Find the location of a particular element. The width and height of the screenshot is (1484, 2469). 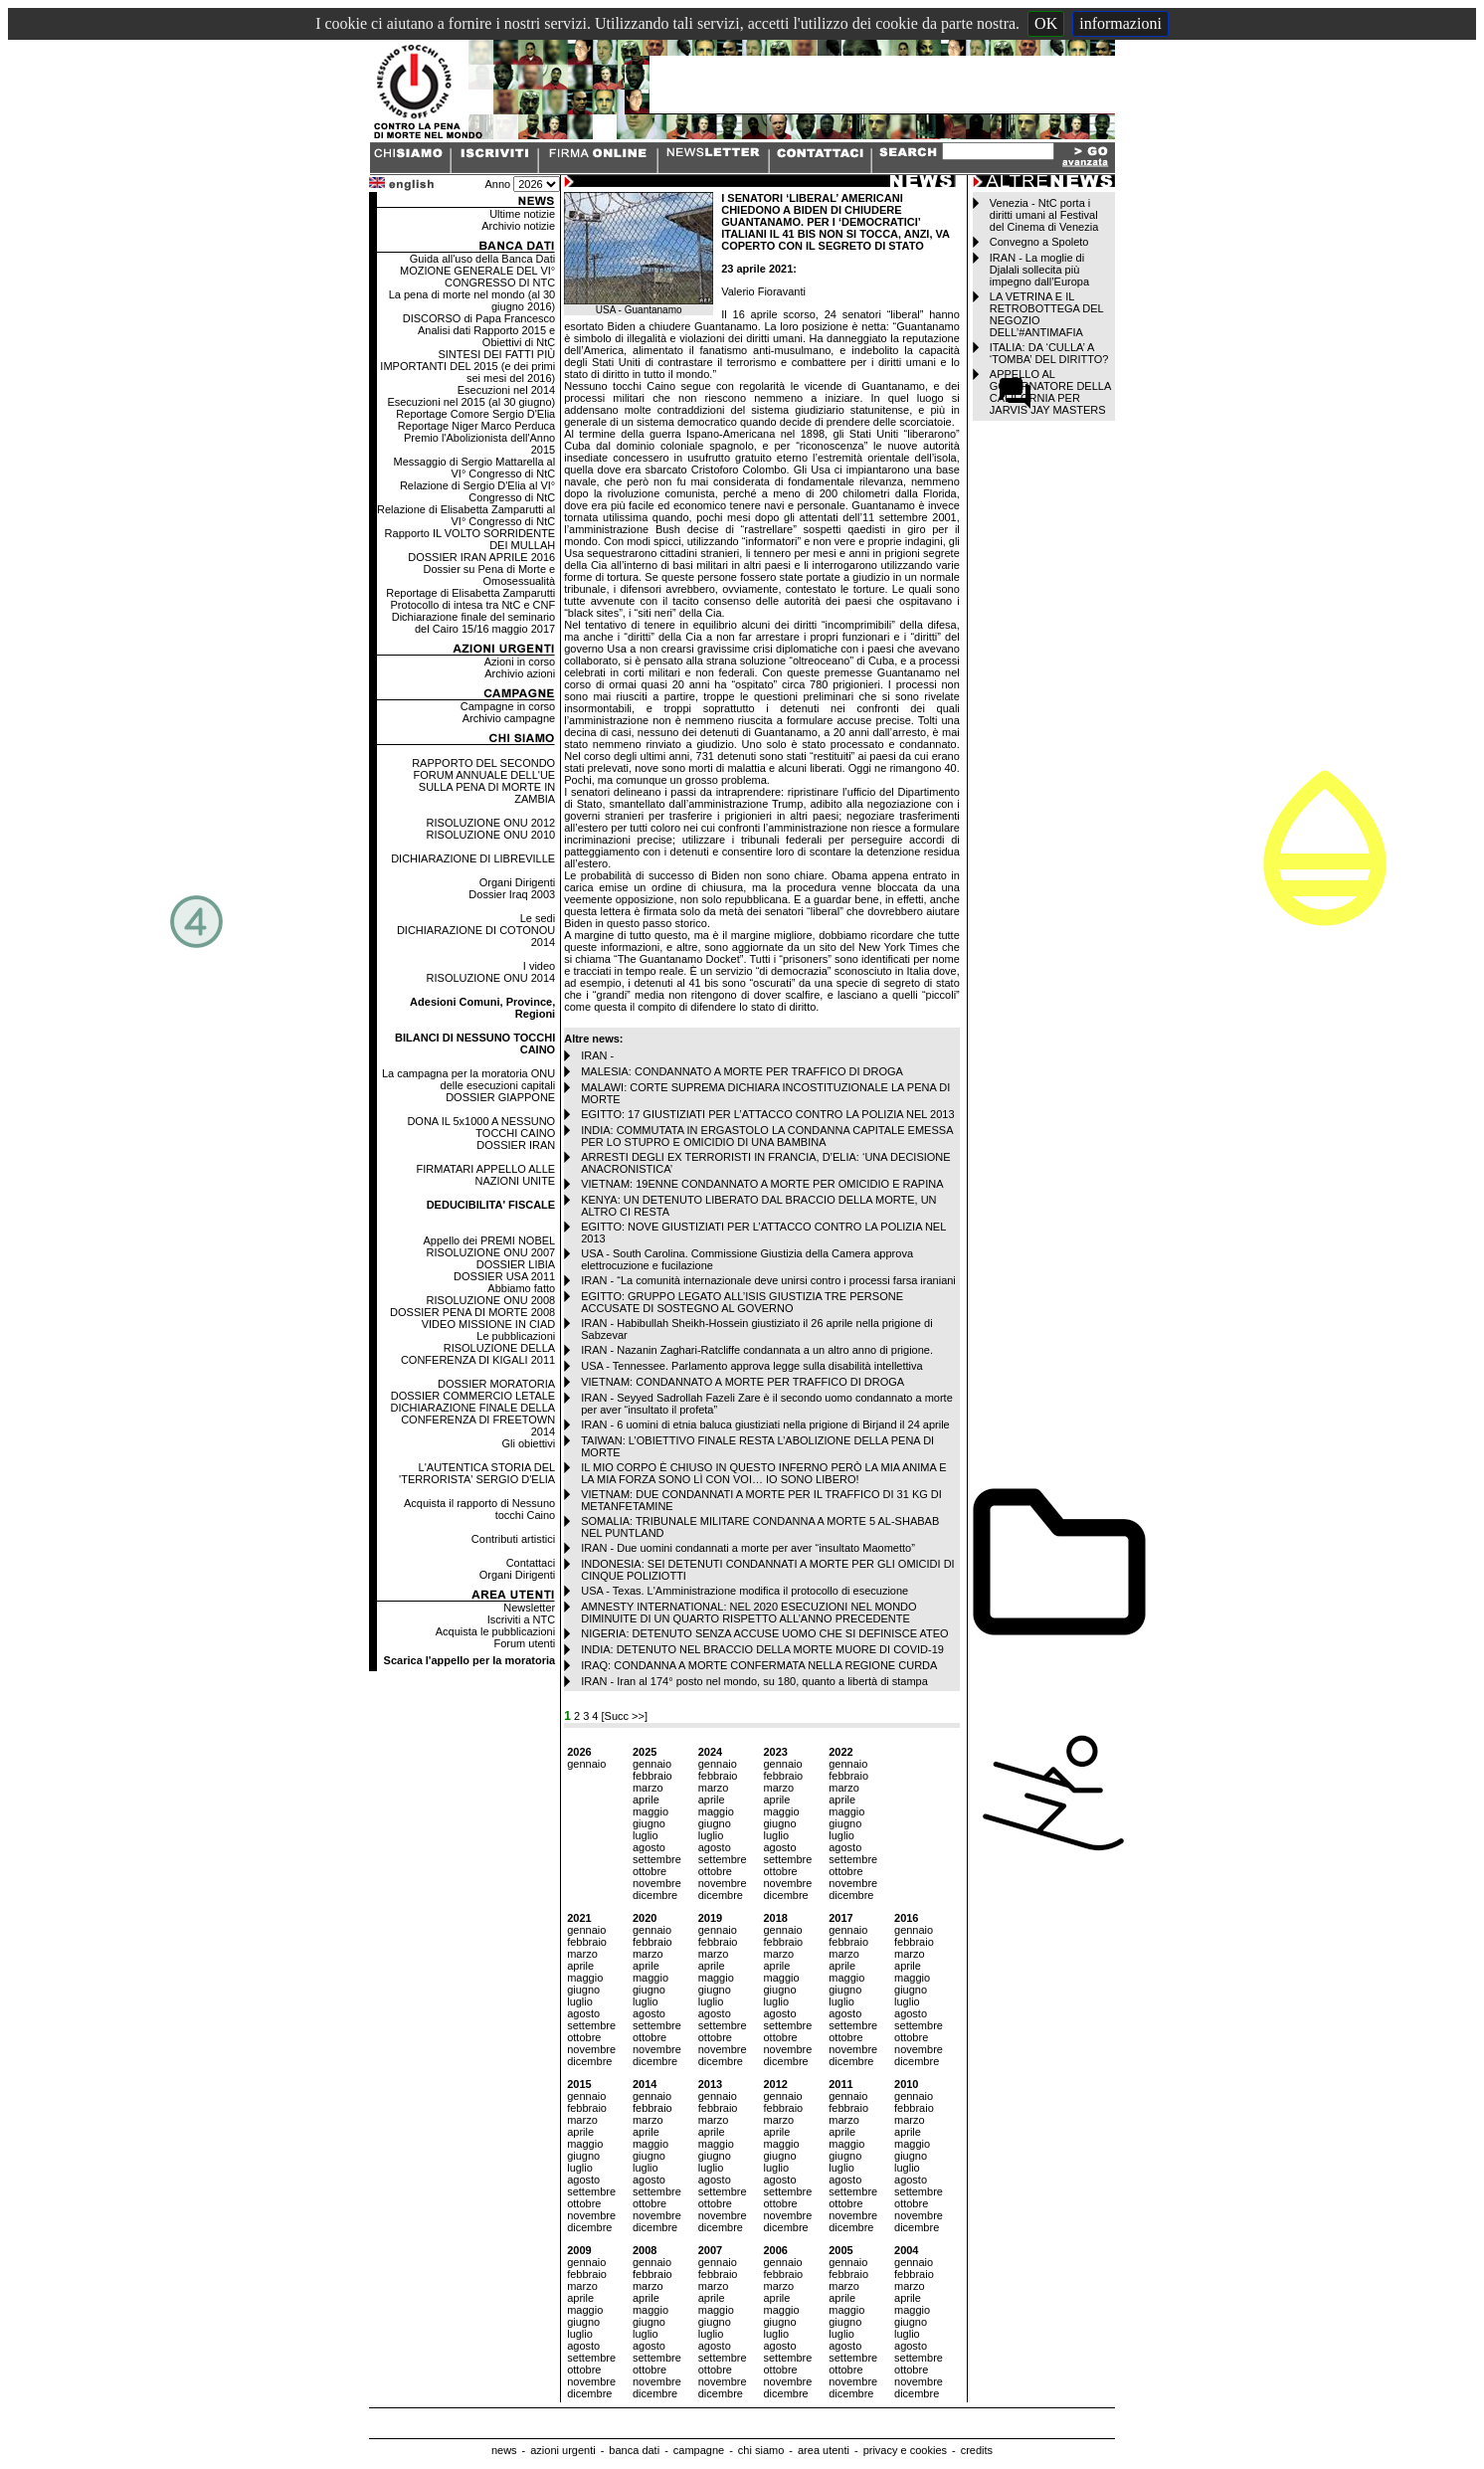

open chat or messaging is located at coordinates (1015, 393).